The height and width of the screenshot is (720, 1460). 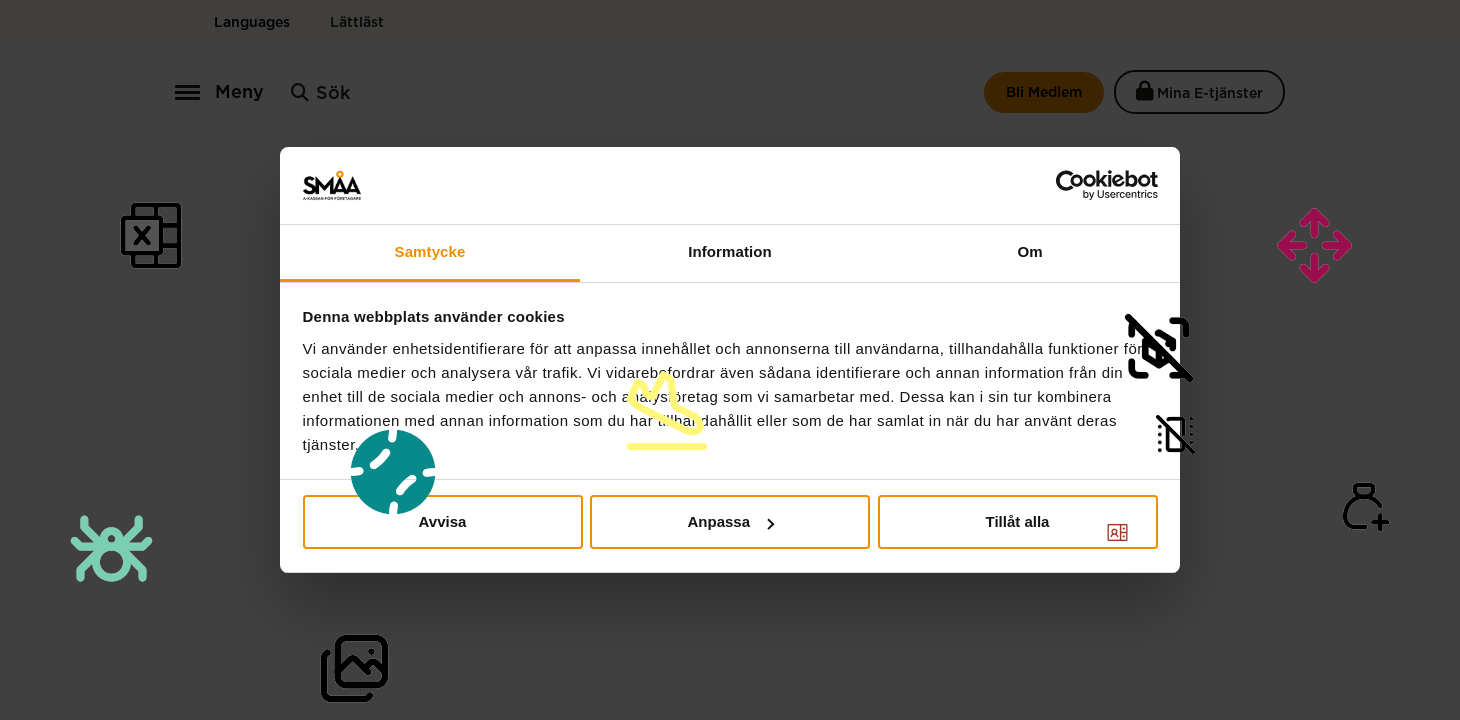 What do you see at coordinates (1314, 245) in the screenshot?
I see `move or reposition an element` at bounding box center [1314, 245].